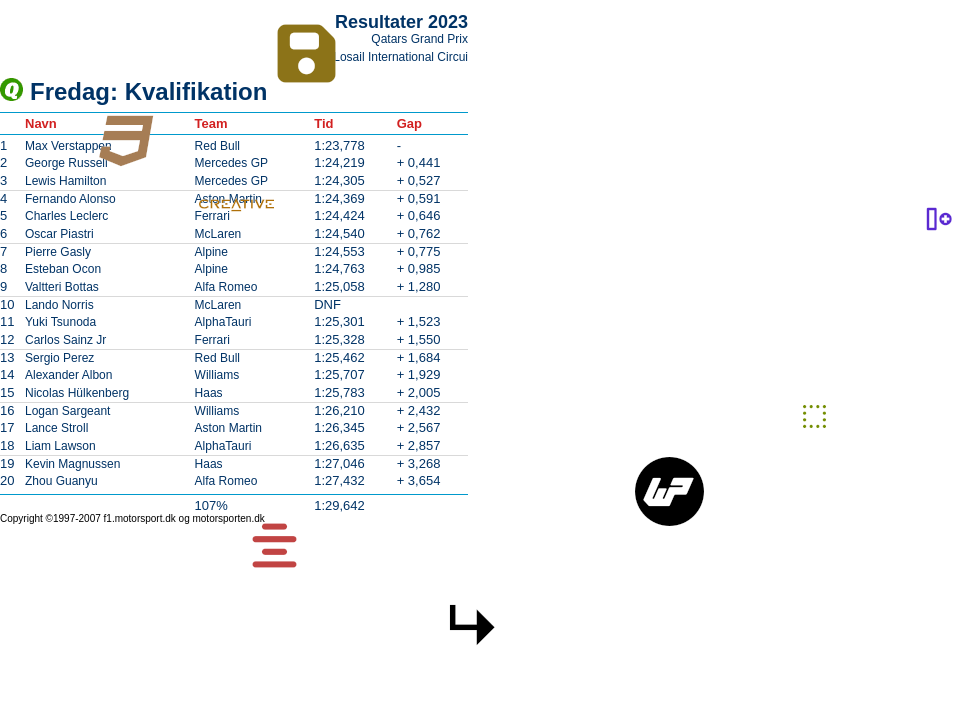 The height and width of the screenshot is (720, 956). I want to click on css3 logo, so click(128, 141).